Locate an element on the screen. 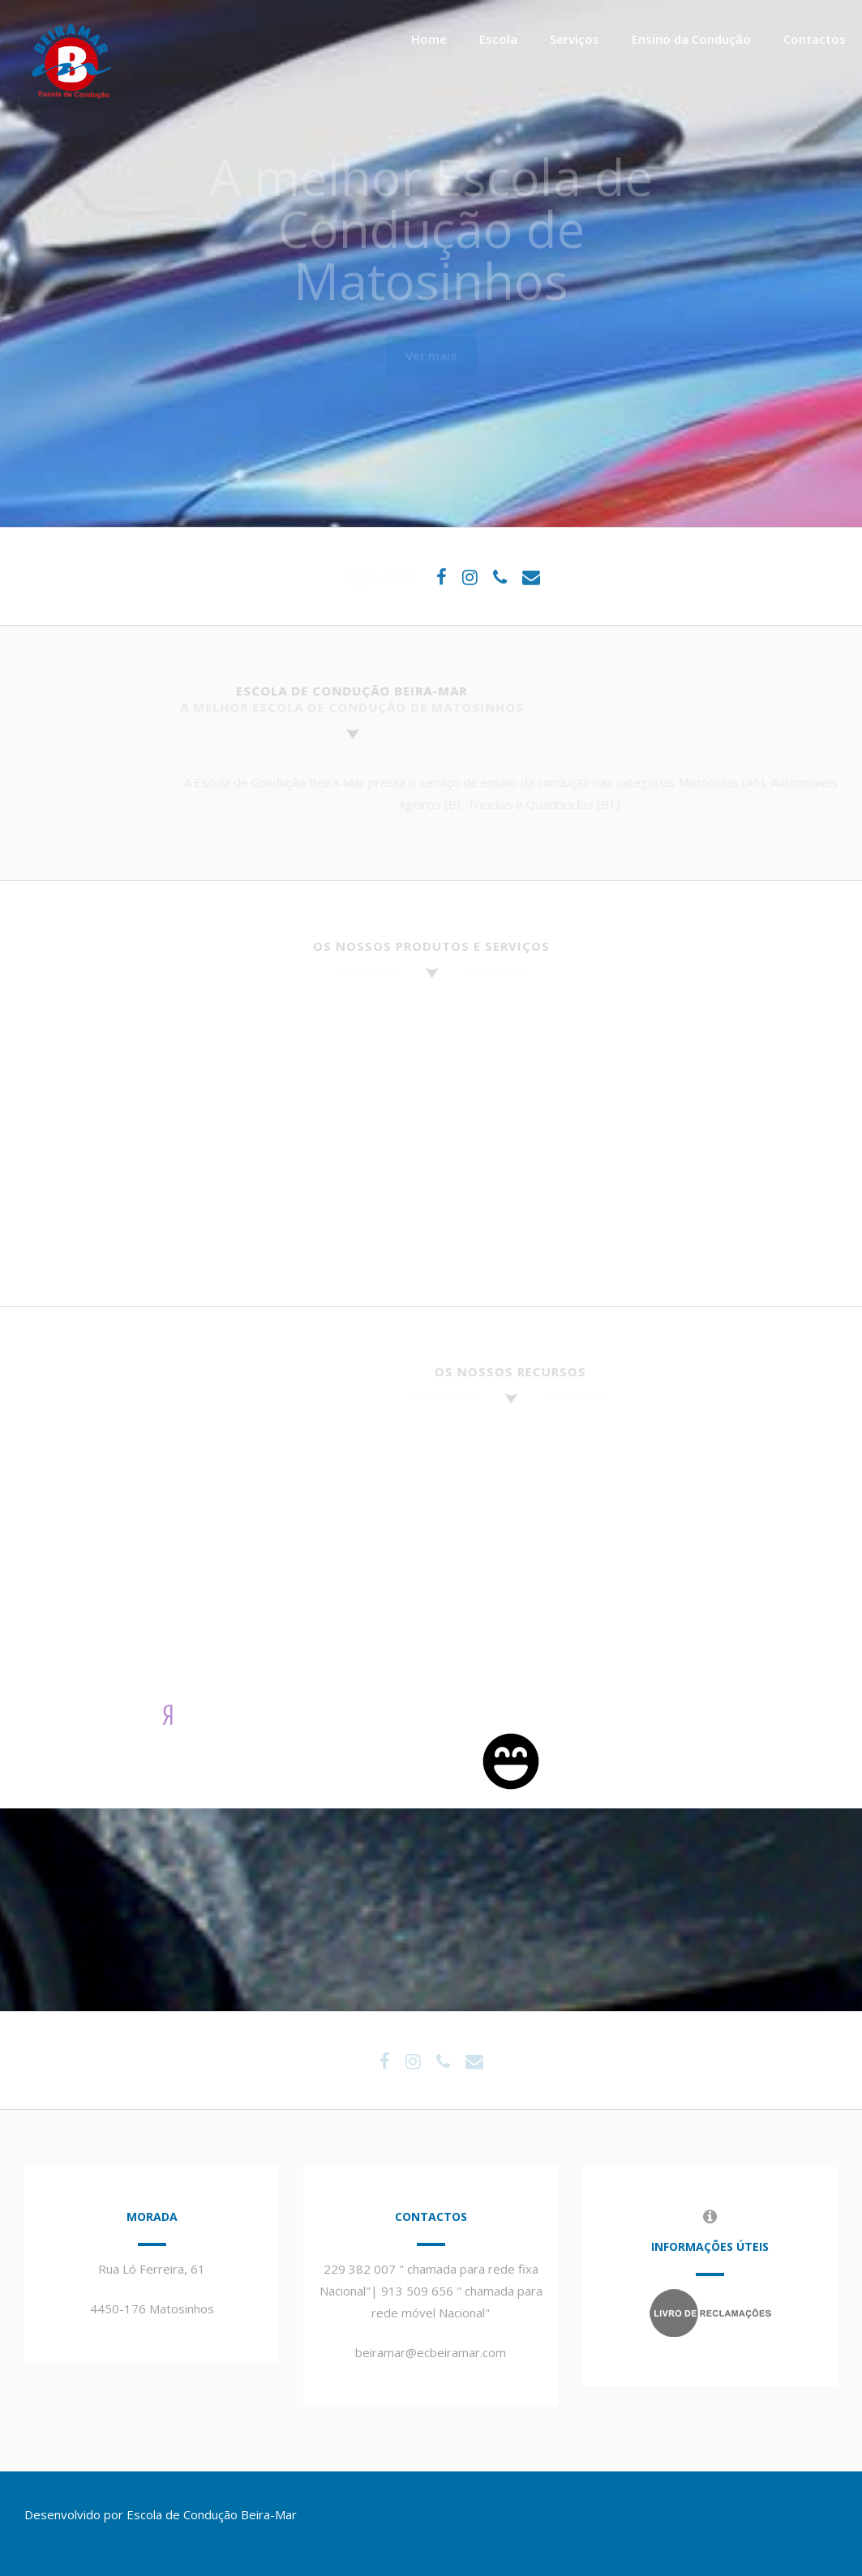 Image resolution: width=862 pixels, height=2576 pixels. add a reaction to a message is located at coordinates (511, 1761).